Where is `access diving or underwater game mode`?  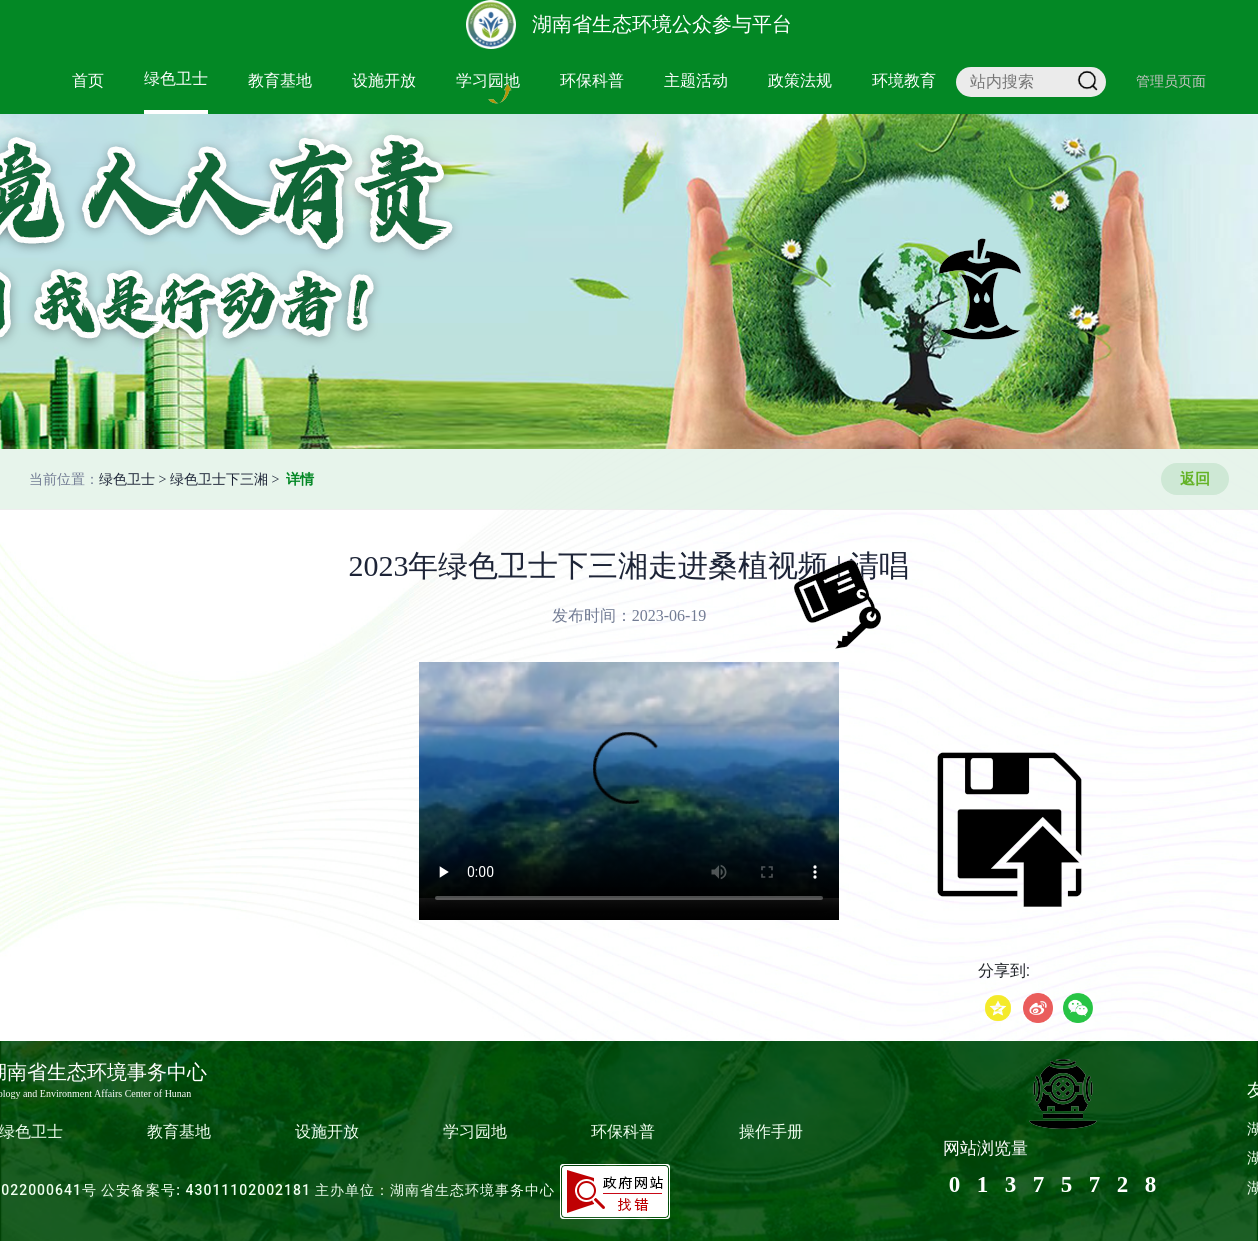
access diving or underwater game mode is located at coordinates (1063, 1094).